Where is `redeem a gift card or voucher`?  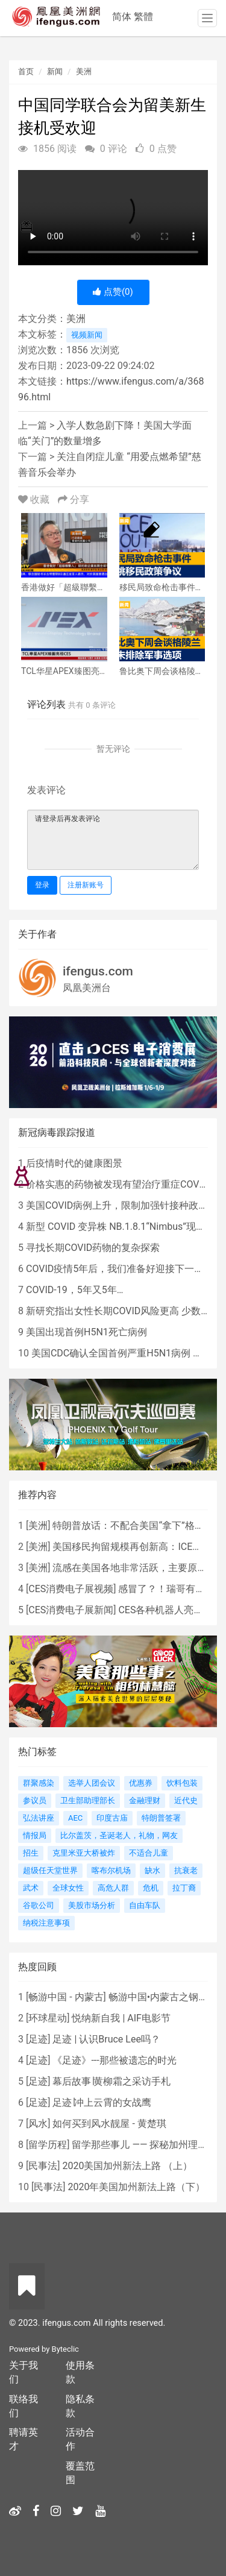
redeem a gift card or voucher is located at coordinates (27, 227).